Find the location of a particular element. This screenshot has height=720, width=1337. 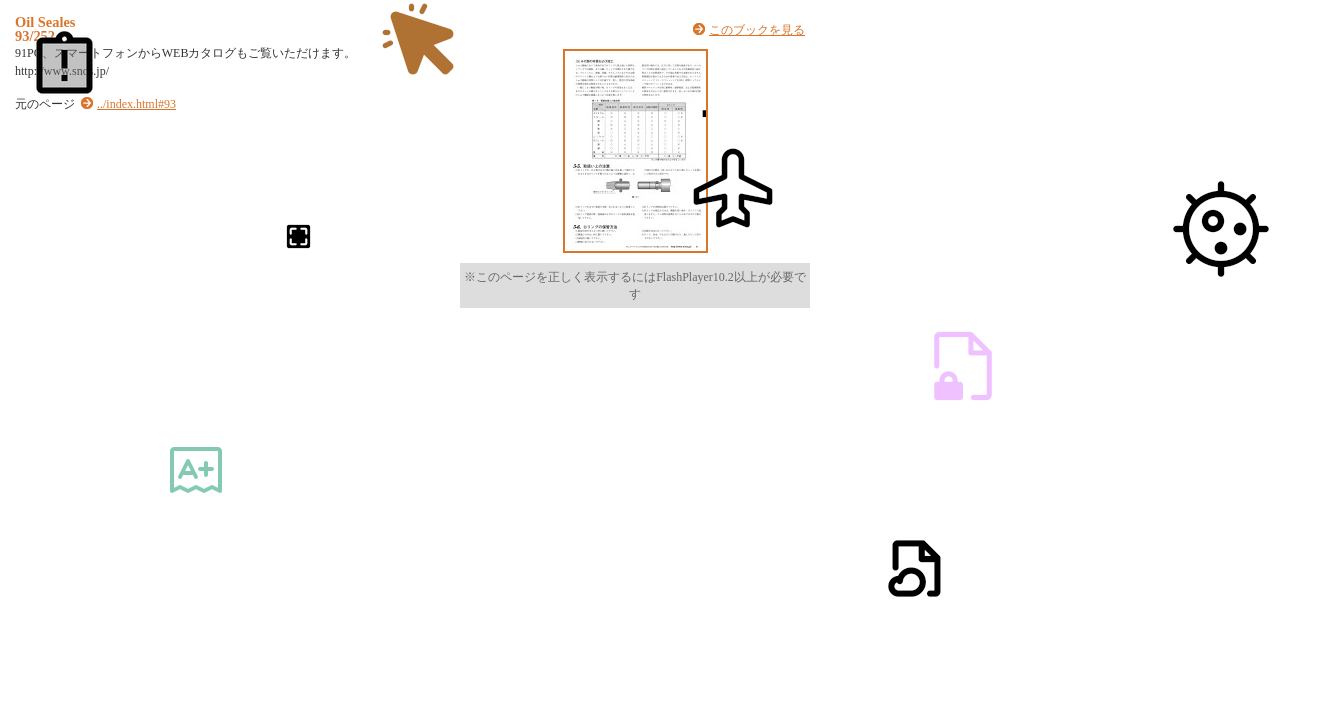

indicates an overdue or late assignment is located at coordinates (64, 65).